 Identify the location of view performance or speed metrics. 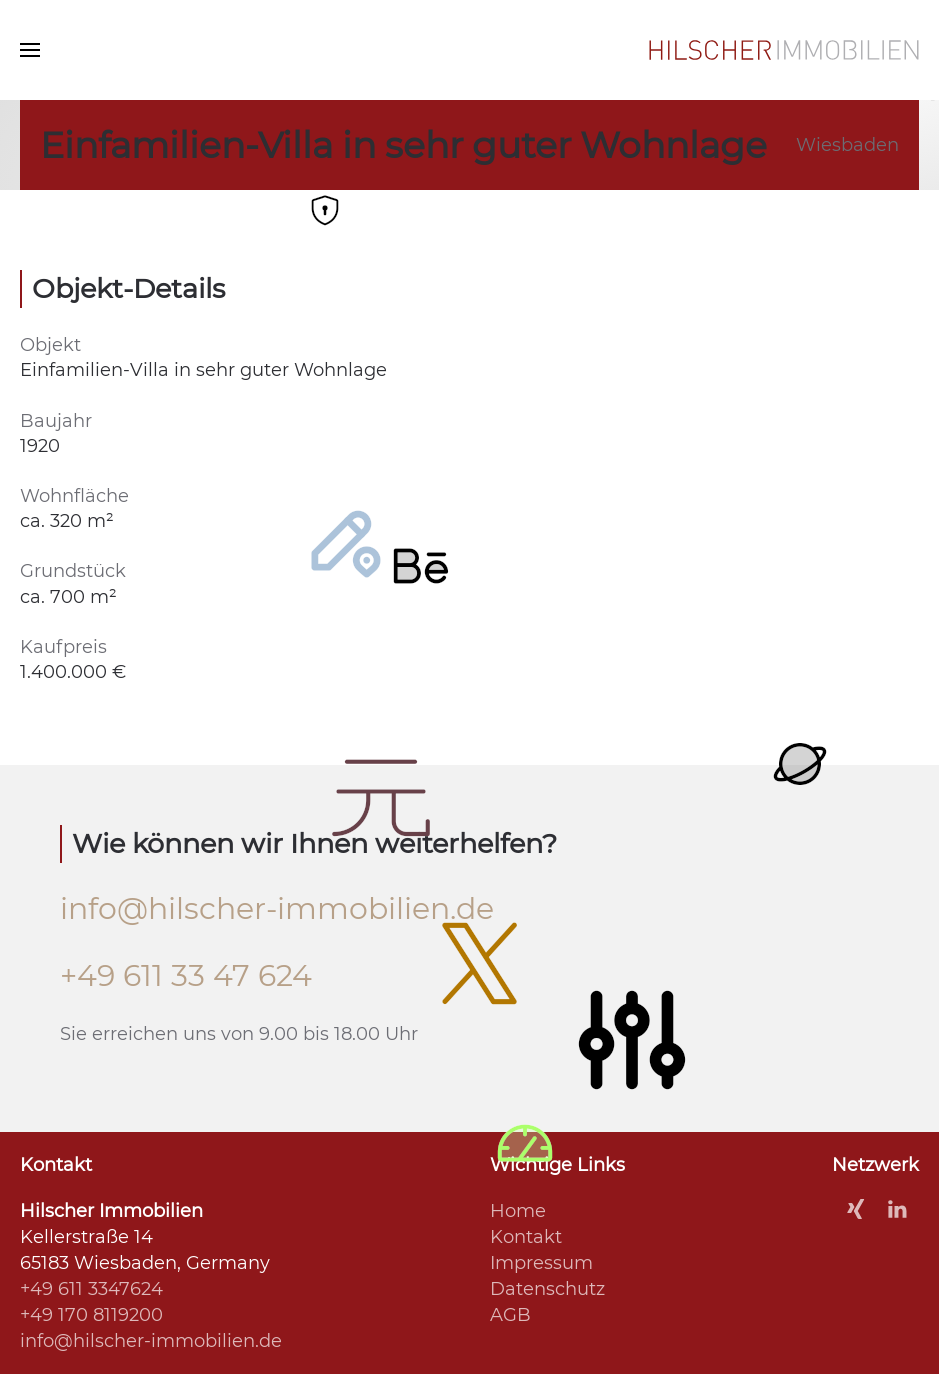
(525, 1146).